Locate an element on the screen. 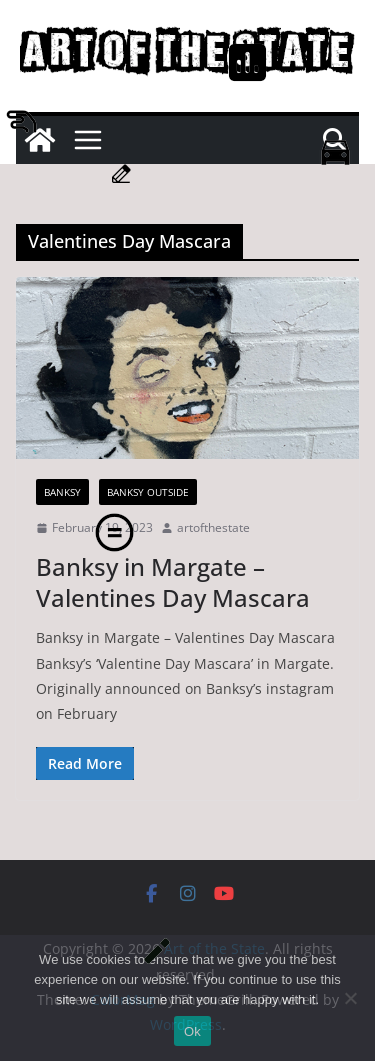  apply auto-enhance or magic edit to content is located at coordinates (157, 951).